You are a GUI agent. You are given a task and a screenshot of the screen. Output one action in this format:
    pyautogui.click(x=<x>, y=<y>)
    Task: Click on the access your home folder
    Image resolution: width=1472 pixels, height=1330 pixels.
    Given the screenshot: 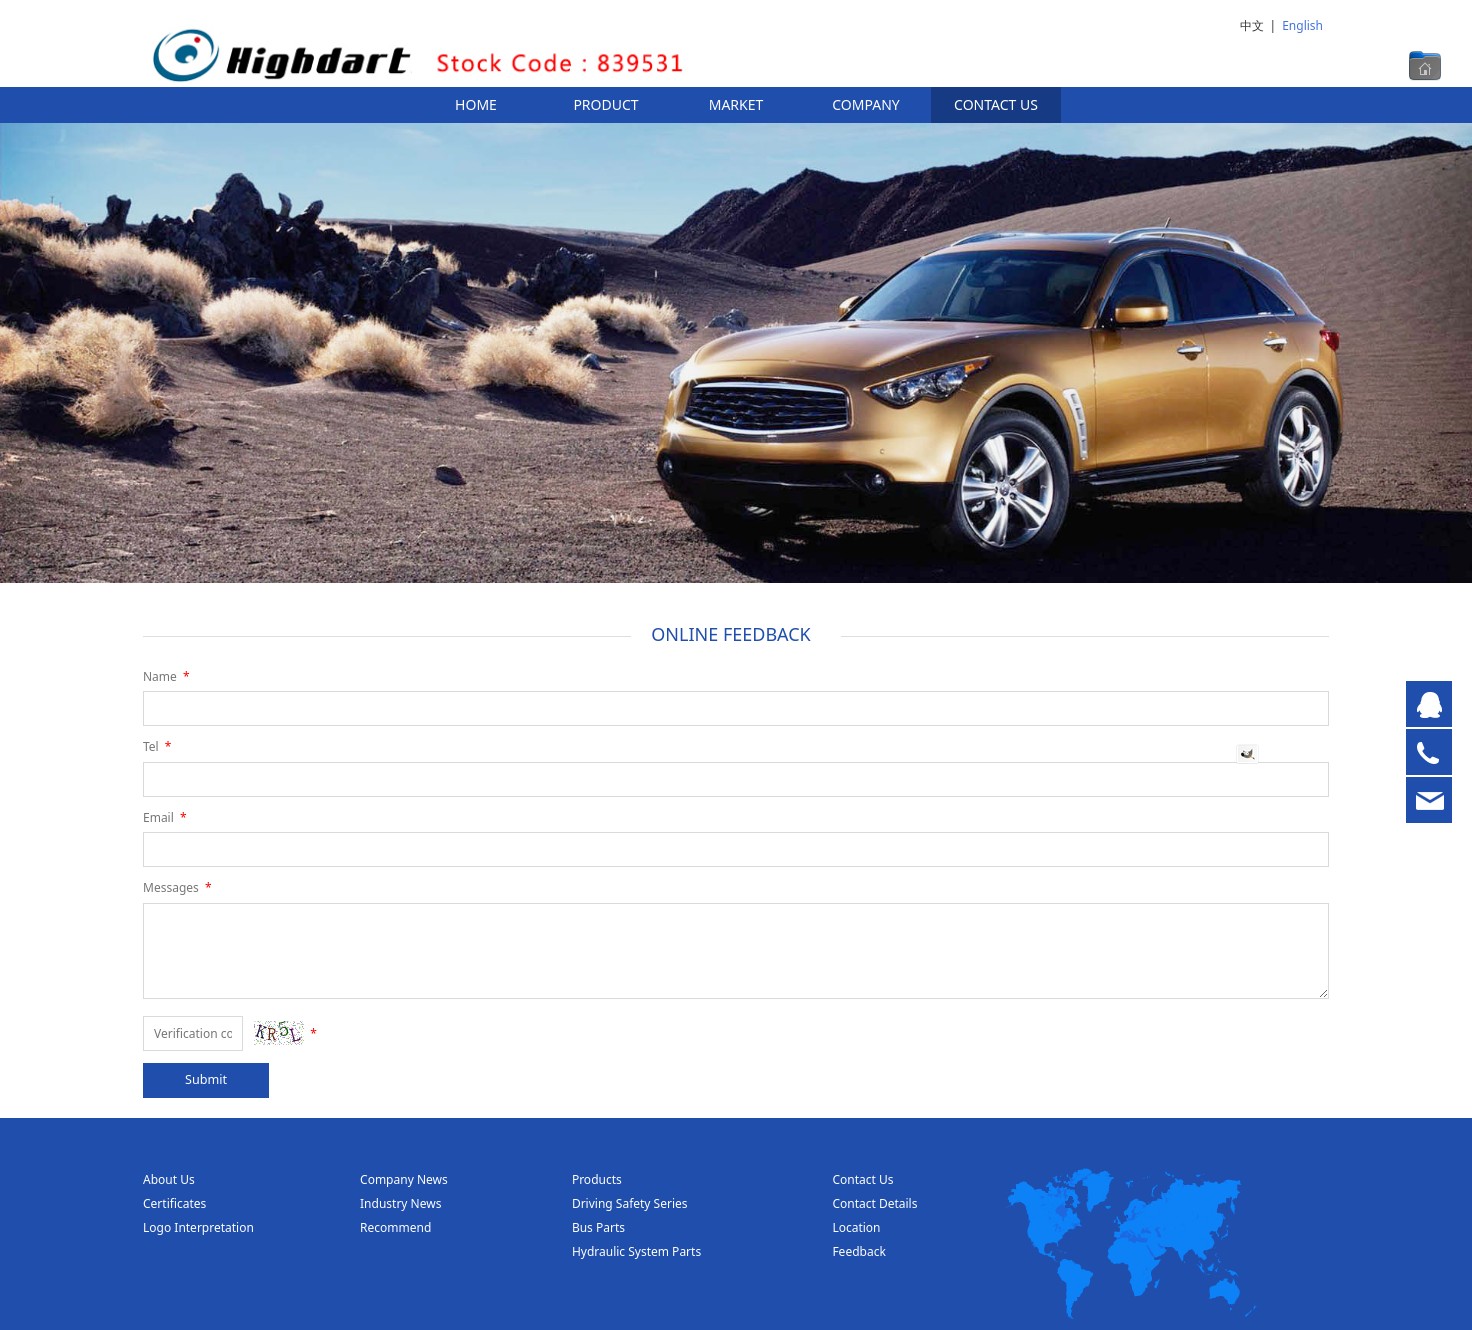 What is the action you would take?
    pyautogui.click(x=1425, y=65)
    